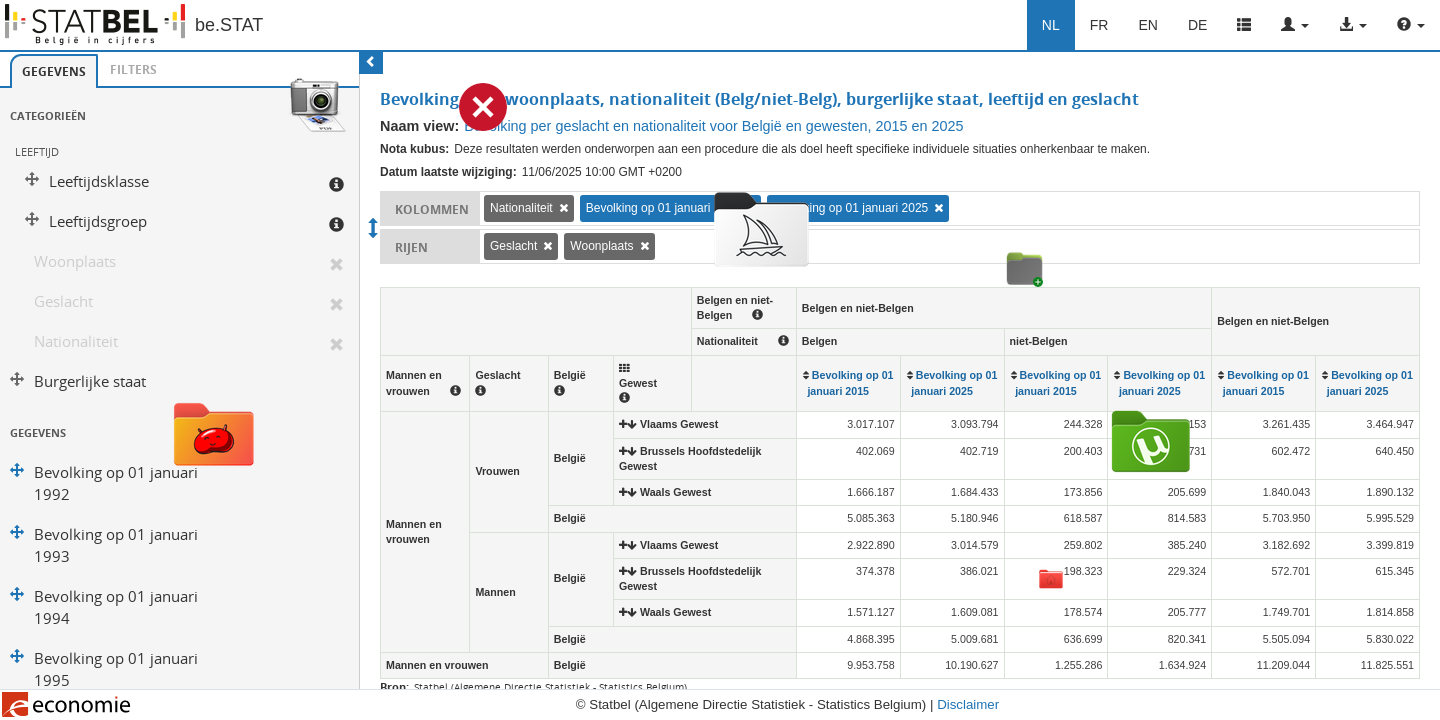 This screenshot has width=1440, height=720. I want to click on create a new folder, so click(1024, 268).